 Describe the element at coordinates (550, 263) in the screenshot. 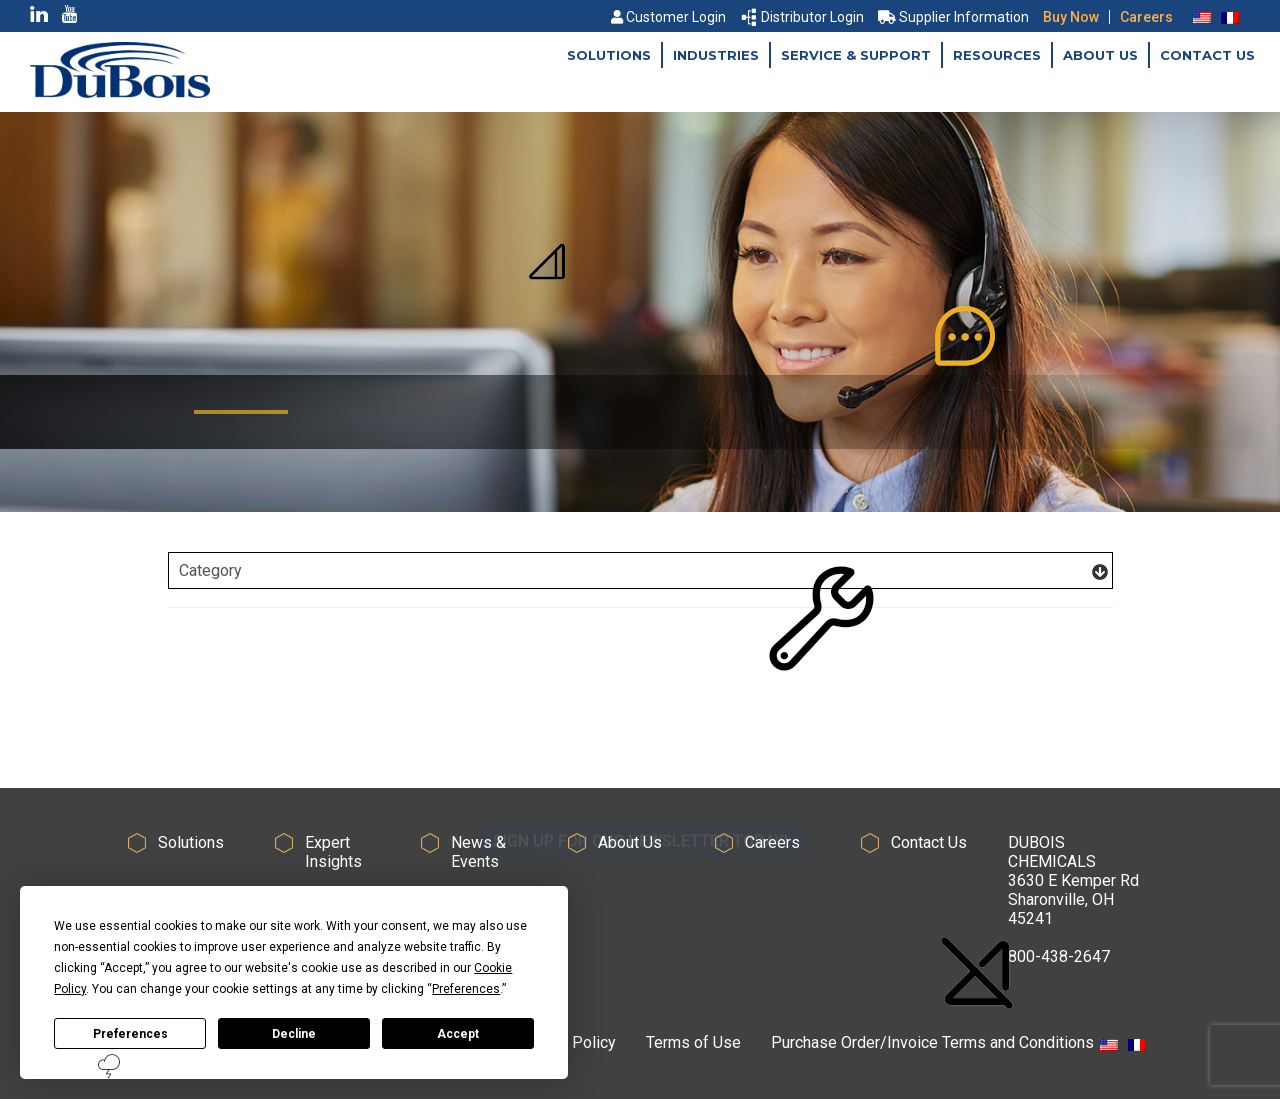

I see `indicates strong cellular network signal` at that location.